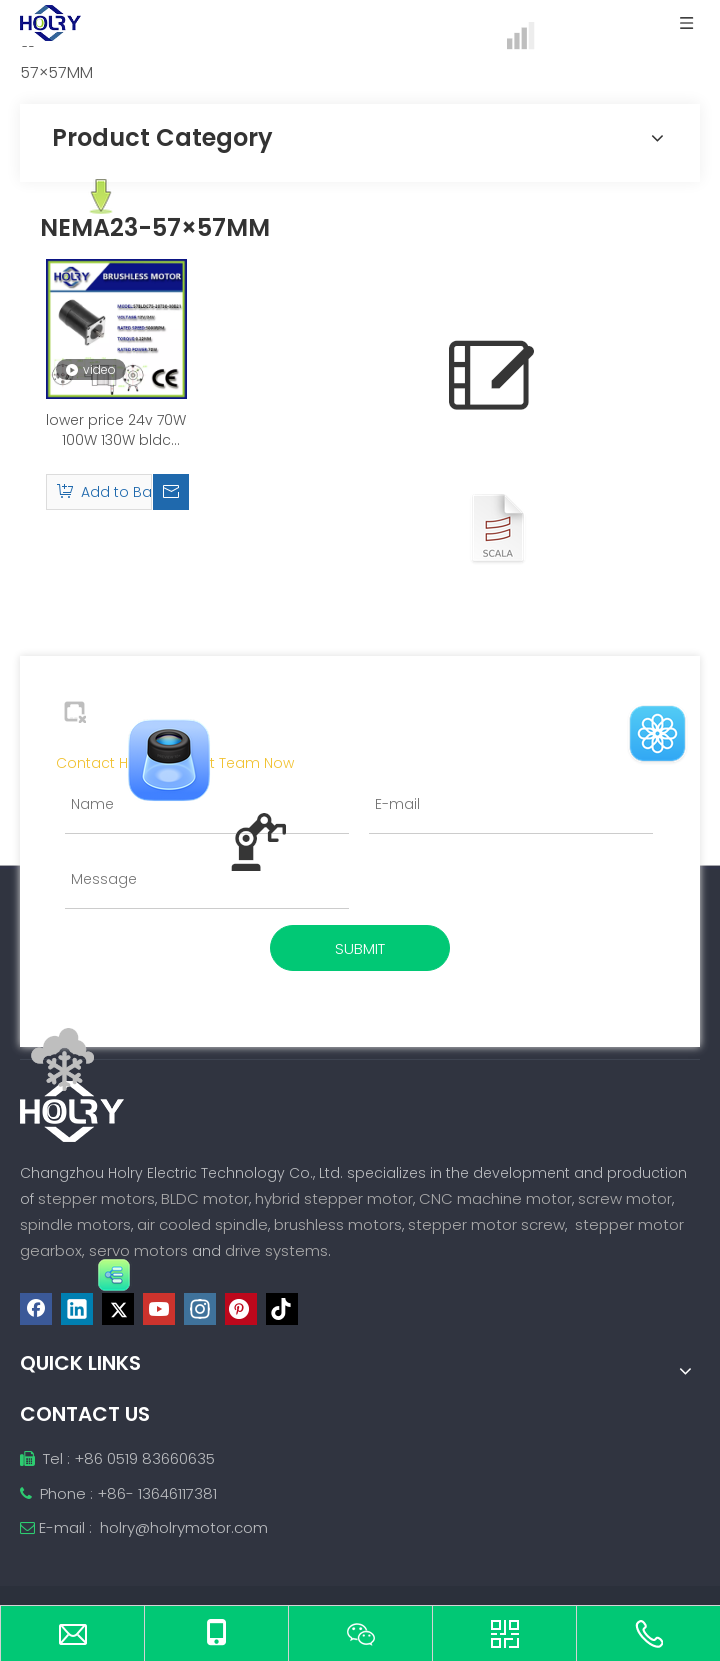  Describe the element at coordinates (62, 1059) in the screenshot. I see `indicates snowy weather conditions` at that location.